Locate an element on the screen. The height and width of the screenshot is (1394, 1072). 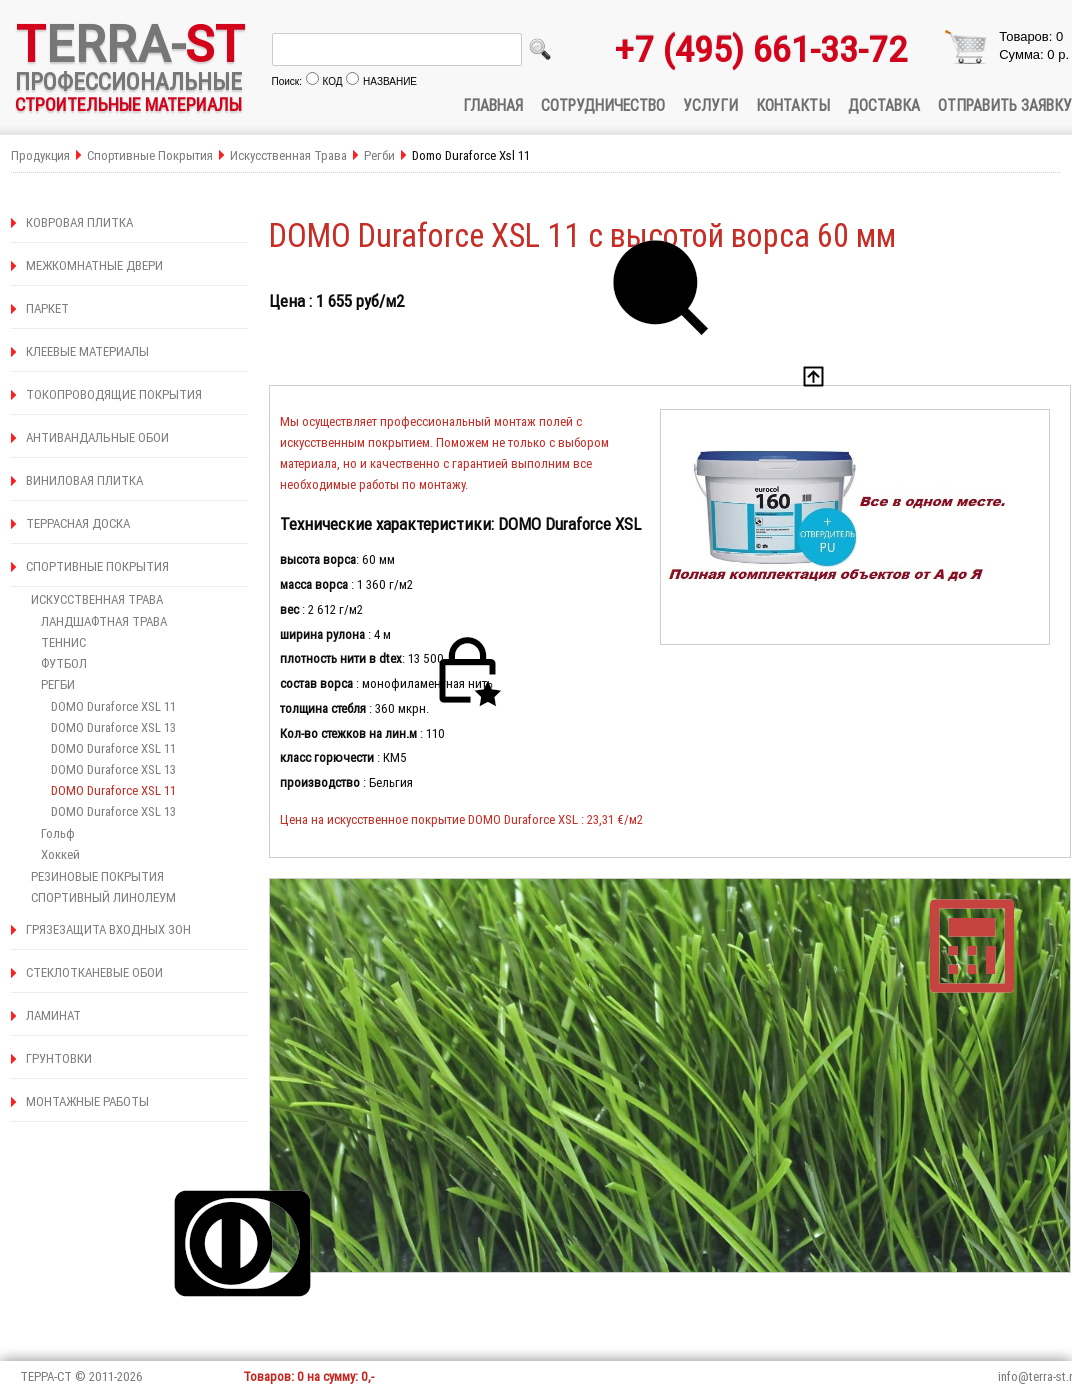
upload a file or content is located at coordinates (813, 376).